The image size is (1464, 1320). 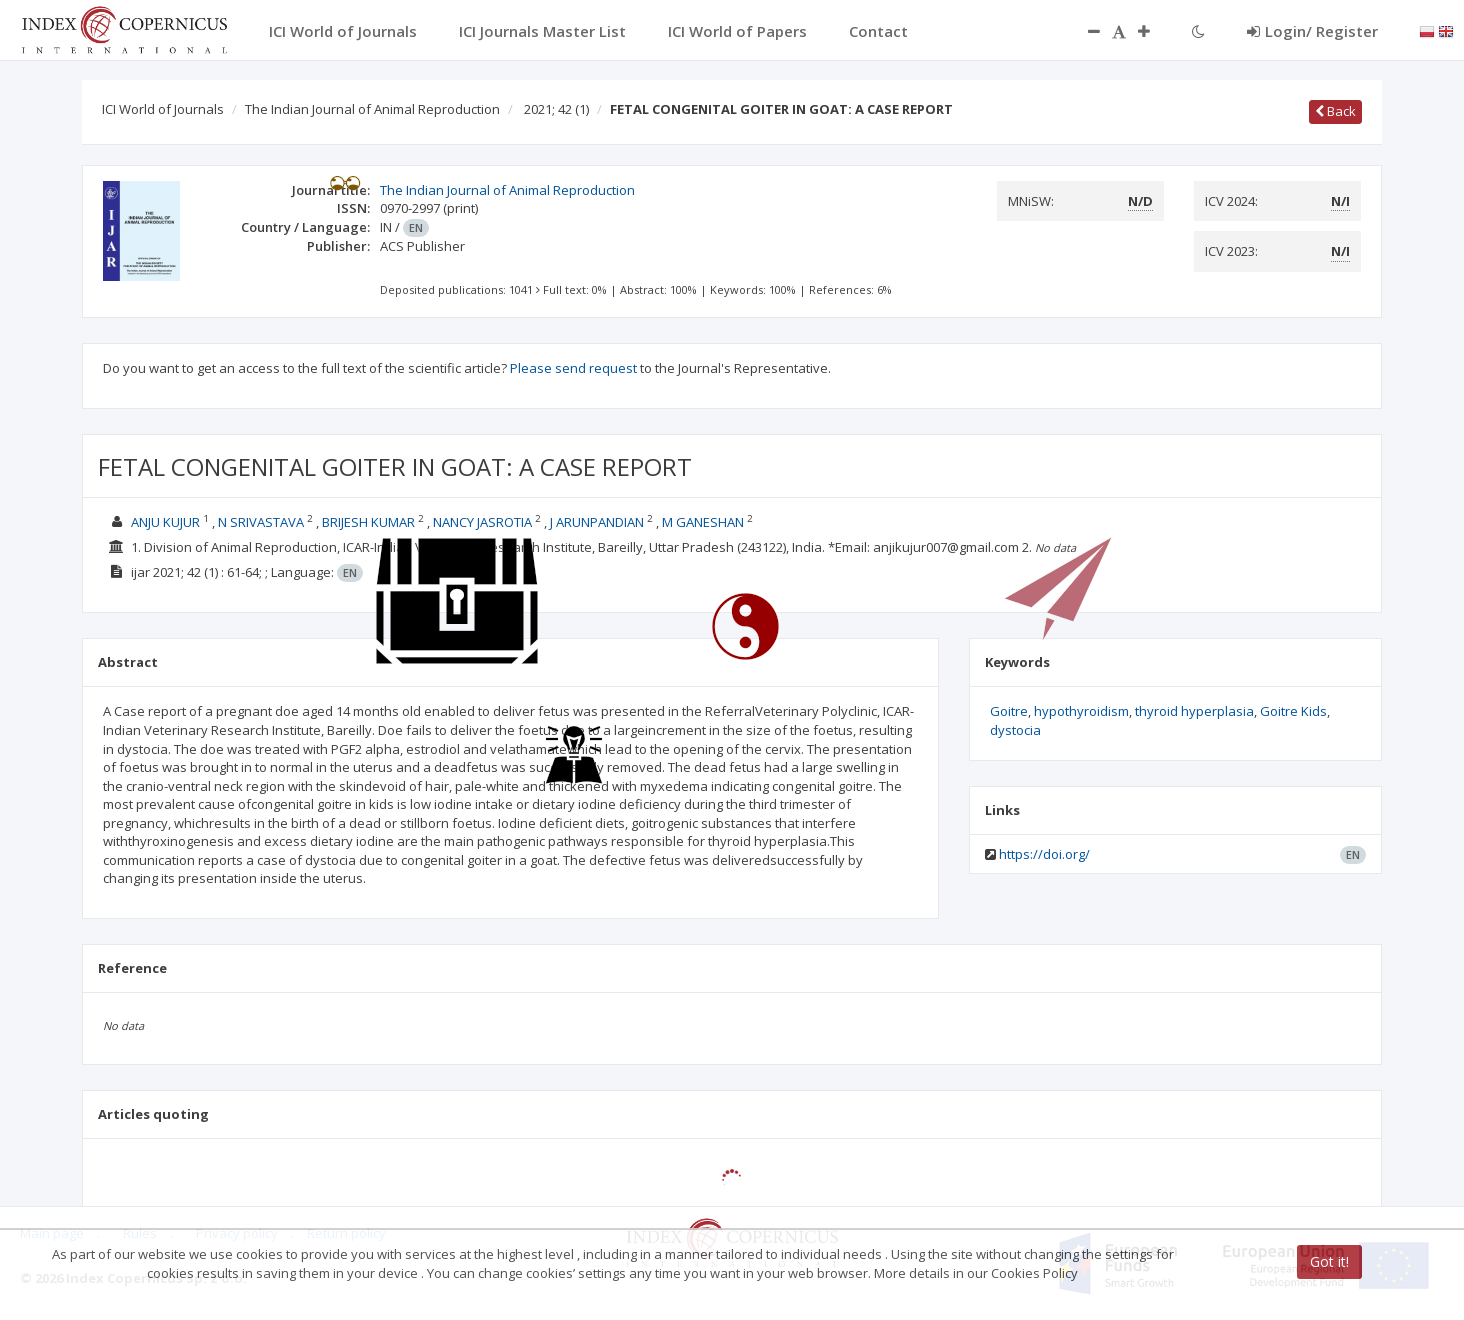 I want to click on toggle visual accessibility settings, so click(x=345, y=182).